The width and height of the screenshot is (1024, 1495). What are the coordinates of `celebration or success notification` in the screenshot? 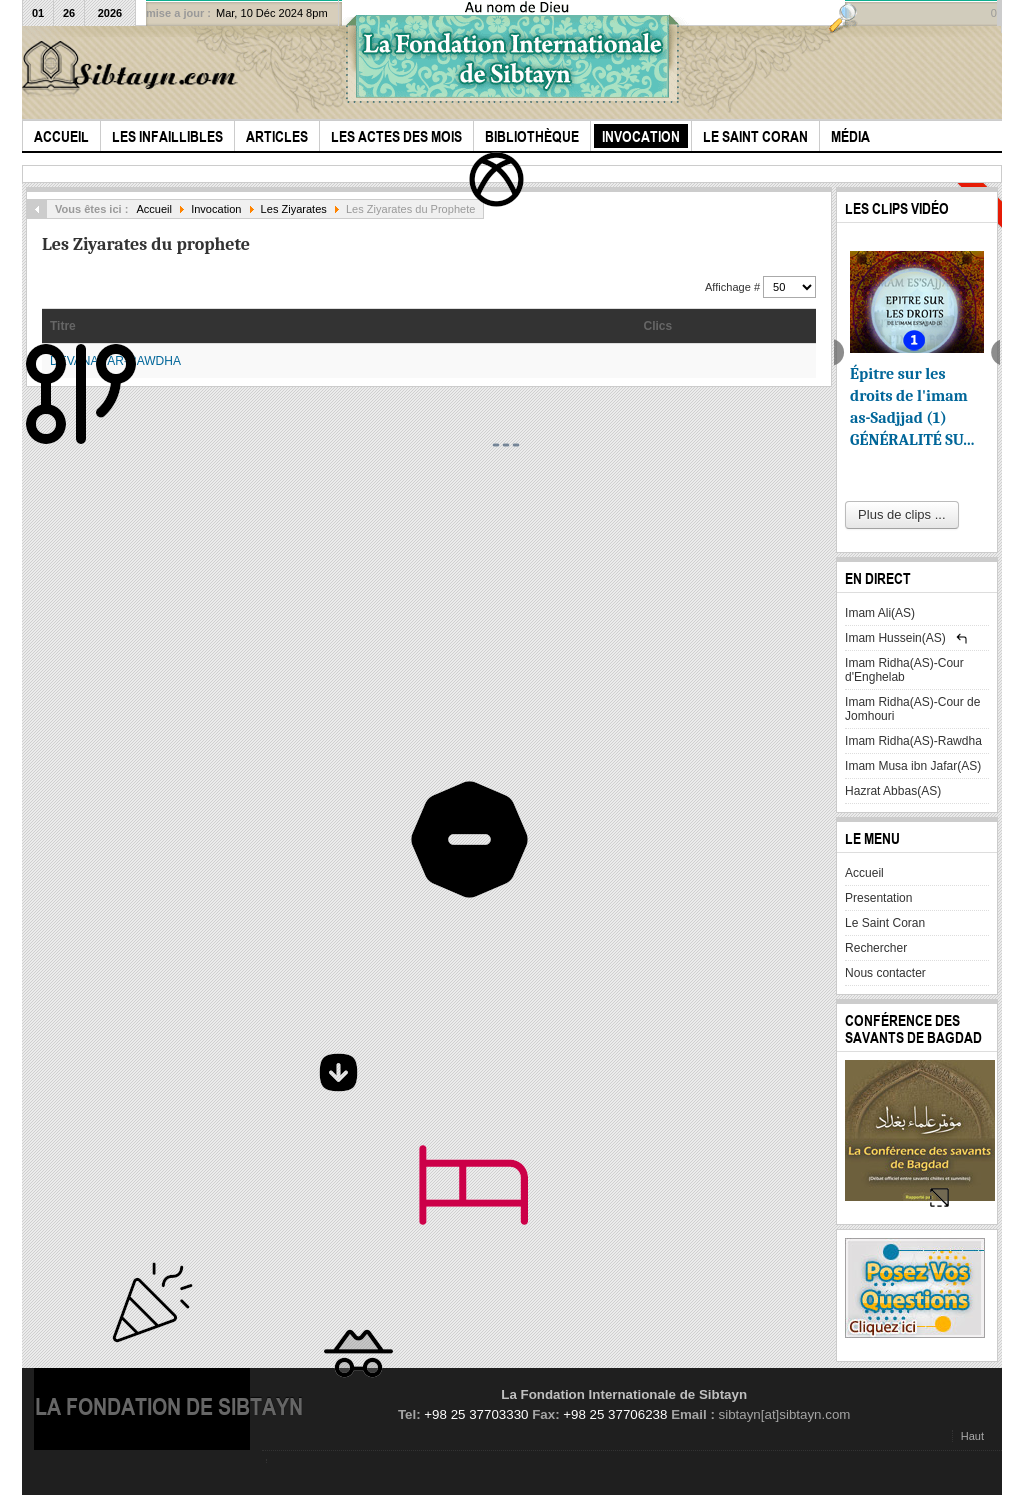 It's located at (148, 1307).